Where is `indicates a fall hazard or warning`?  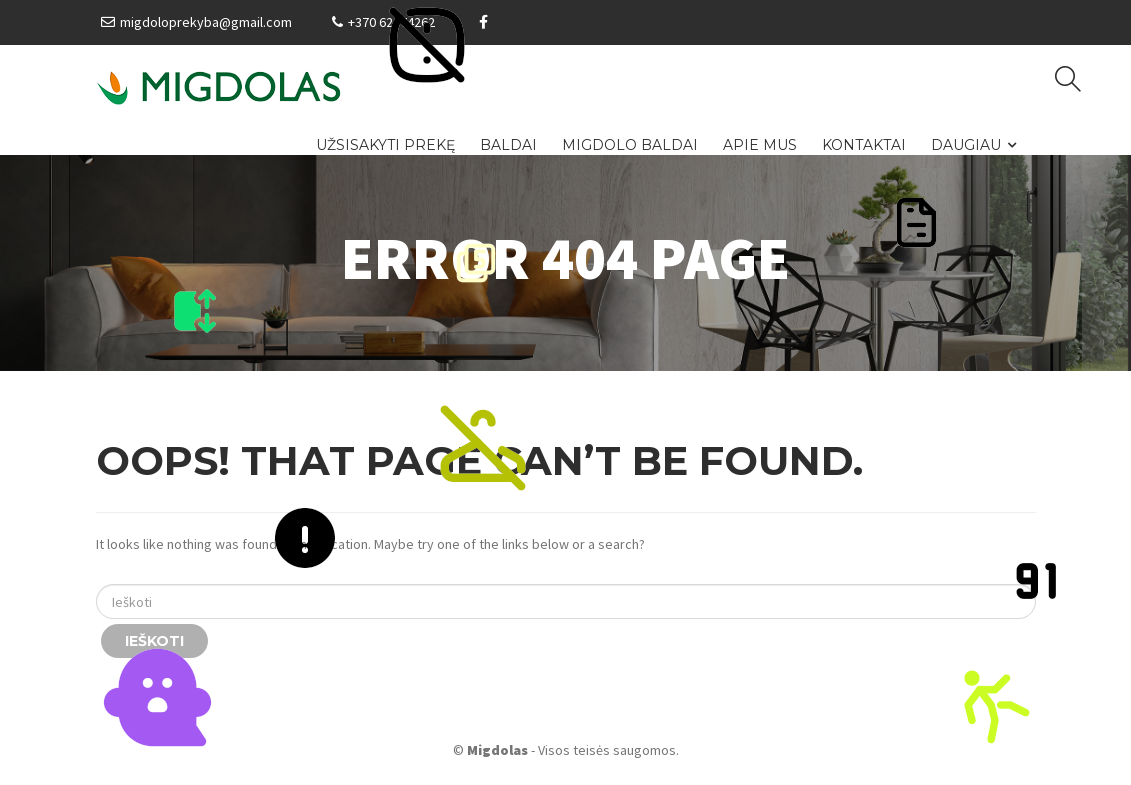
indicates a fall hazard or warning is located at coordinates (995, 705).